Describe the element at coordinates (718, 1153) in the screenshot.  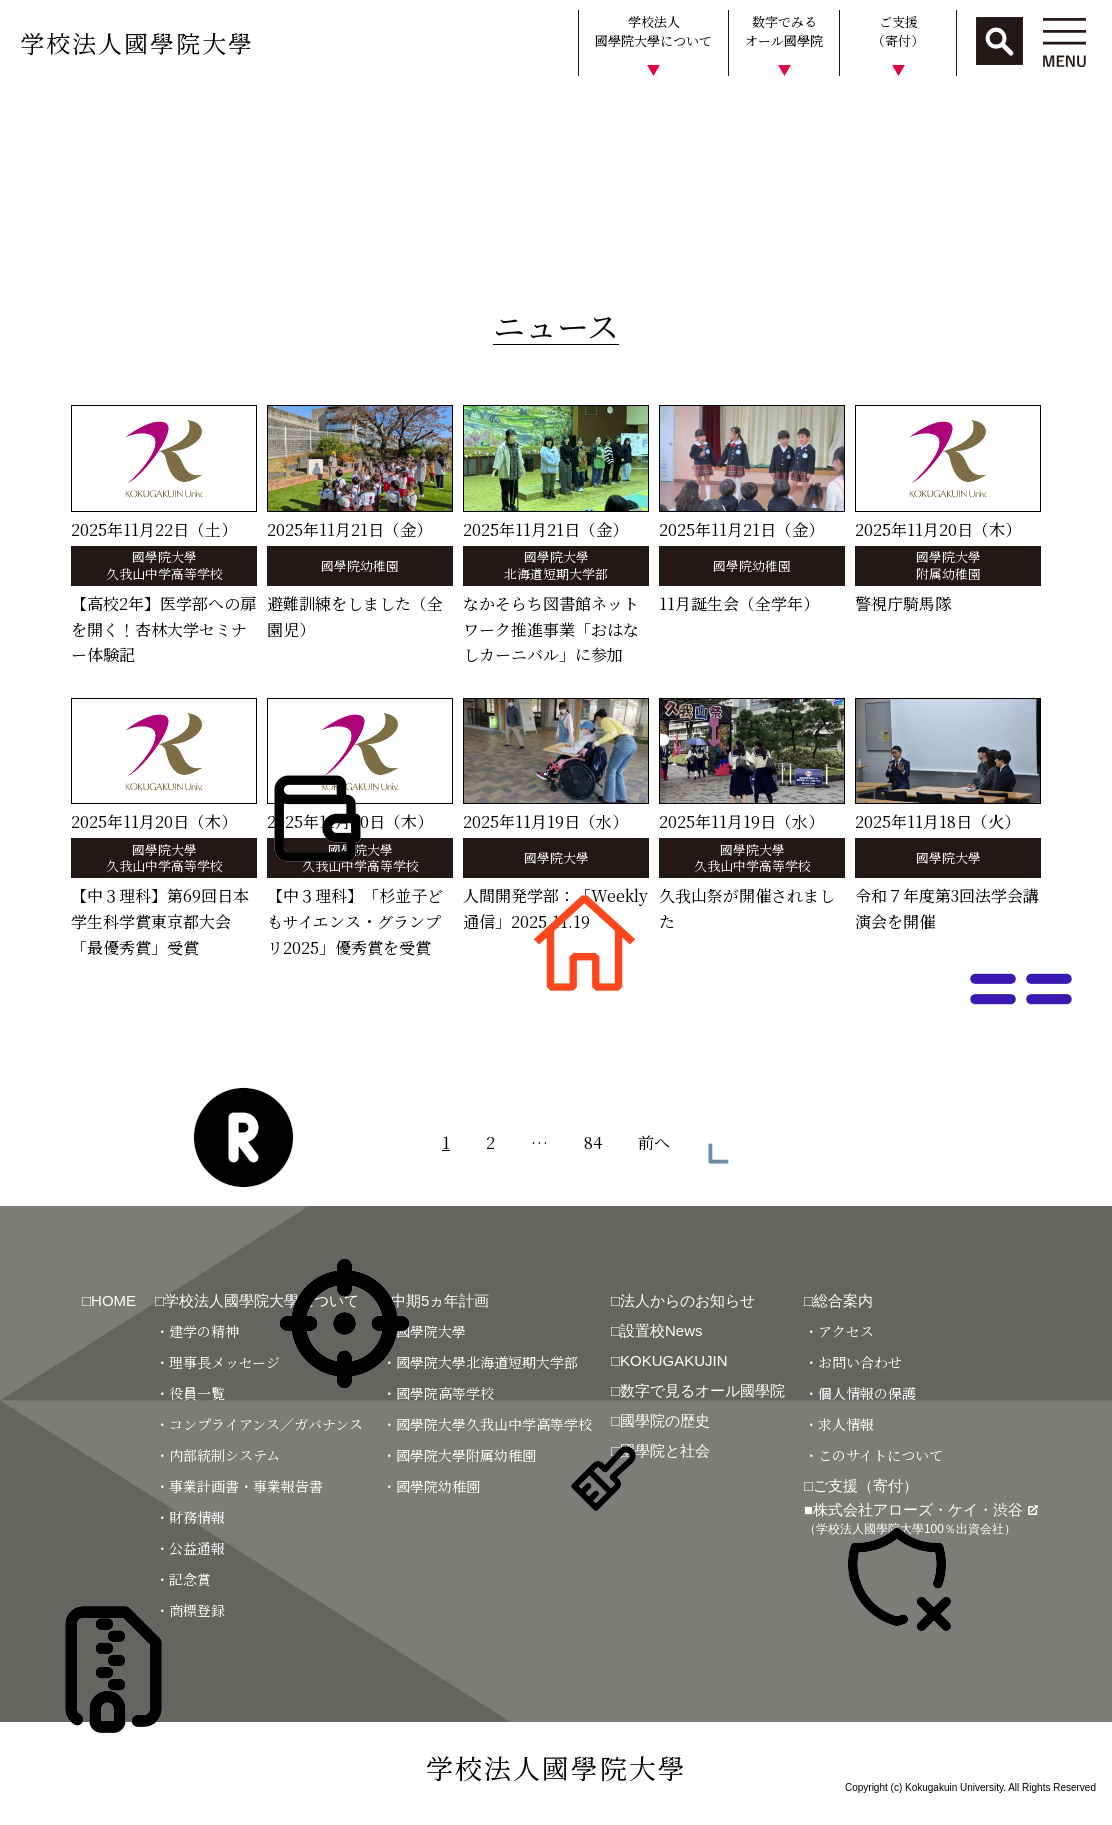
I see `navigate to the bottom-left corner` at that location.